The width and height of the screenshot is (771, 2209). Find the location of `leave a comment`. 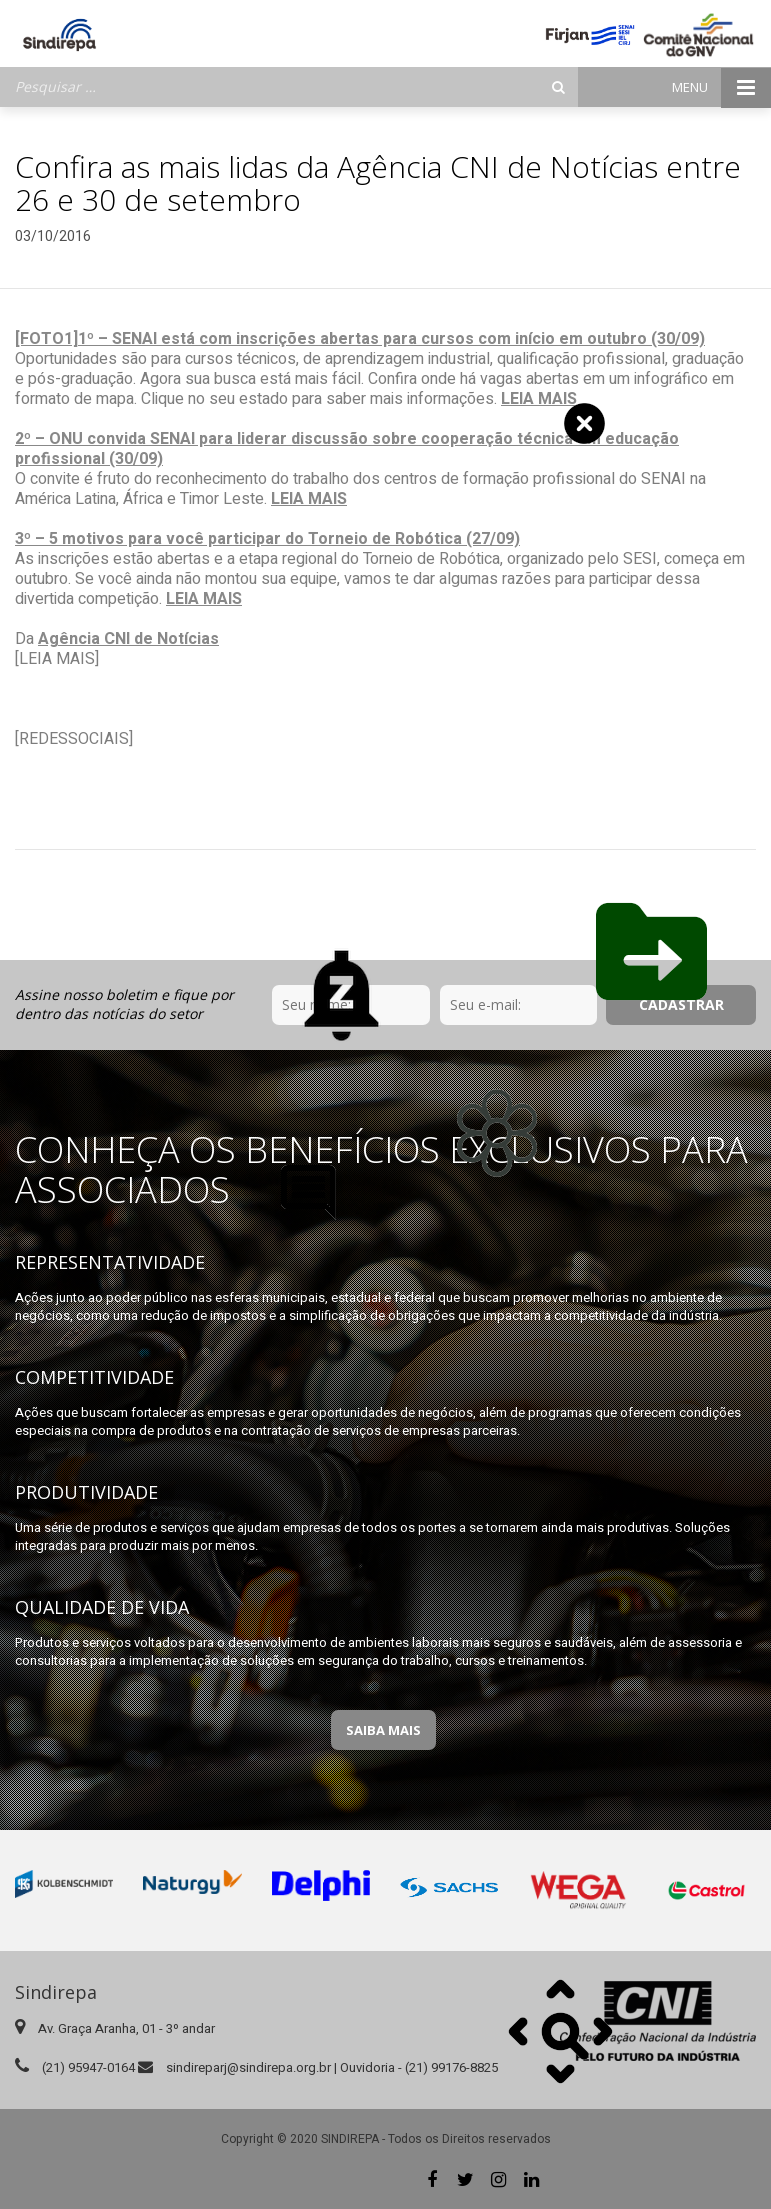

leave a comment is located at coordinates (308, 1192).